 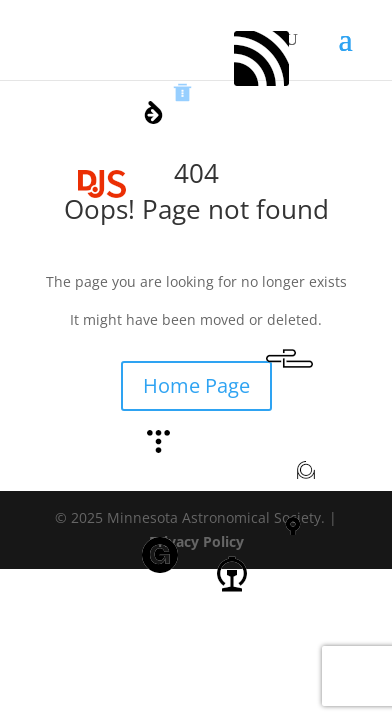 I want to click on discord.js library or project branding, so click(x=102, y=184).